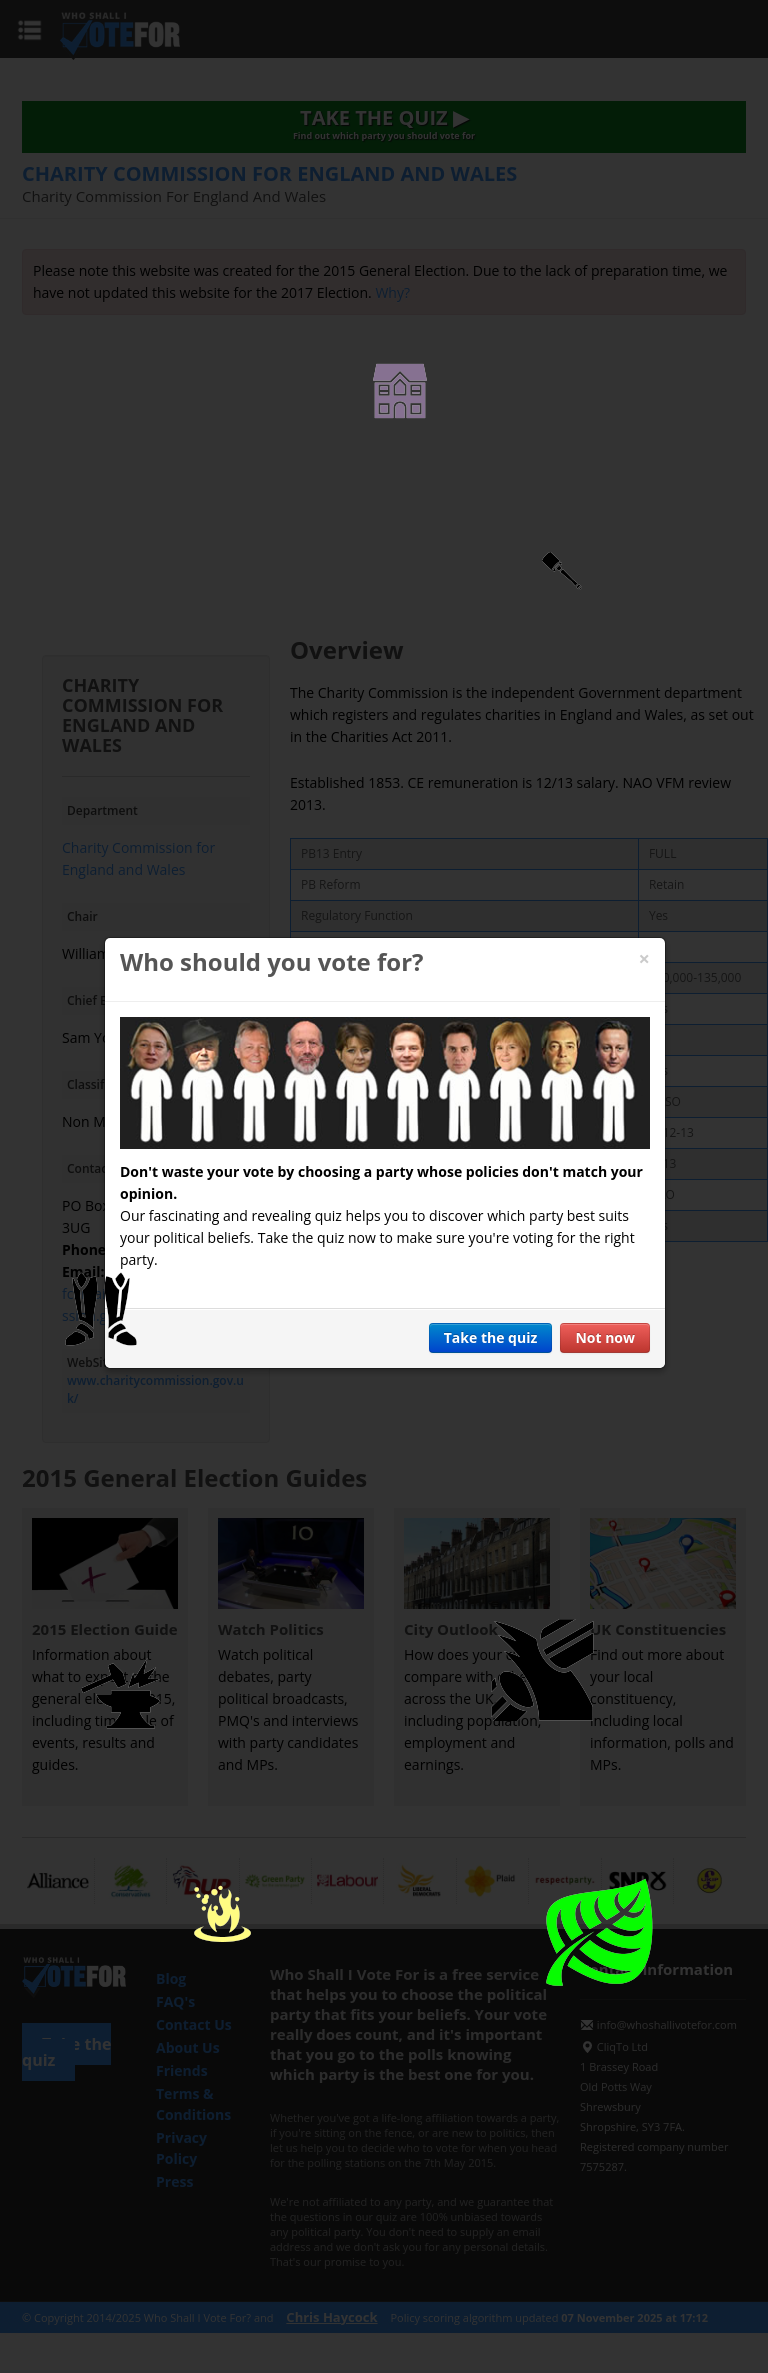 The height and width of the screenshot is (2373, 768). Describe the element at coordinates (101, 1309) in the screenshot. I see `equip leg armor to your character` at that location.